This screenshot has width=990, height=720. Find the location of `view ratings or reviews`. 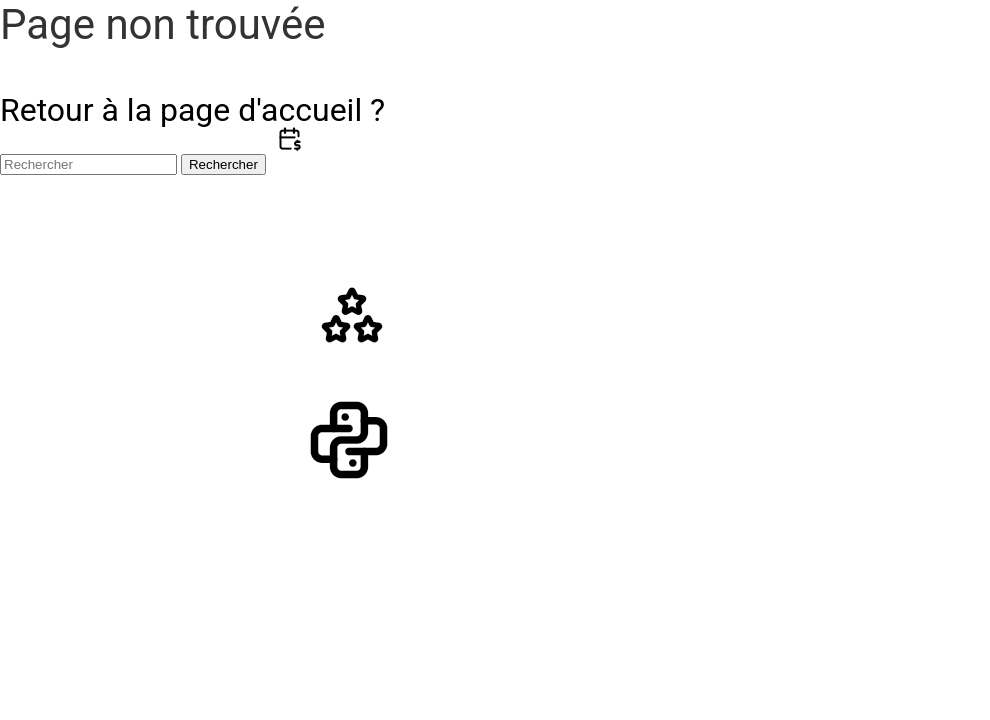

view ratings or reviews is located at coordinates (352, 315).